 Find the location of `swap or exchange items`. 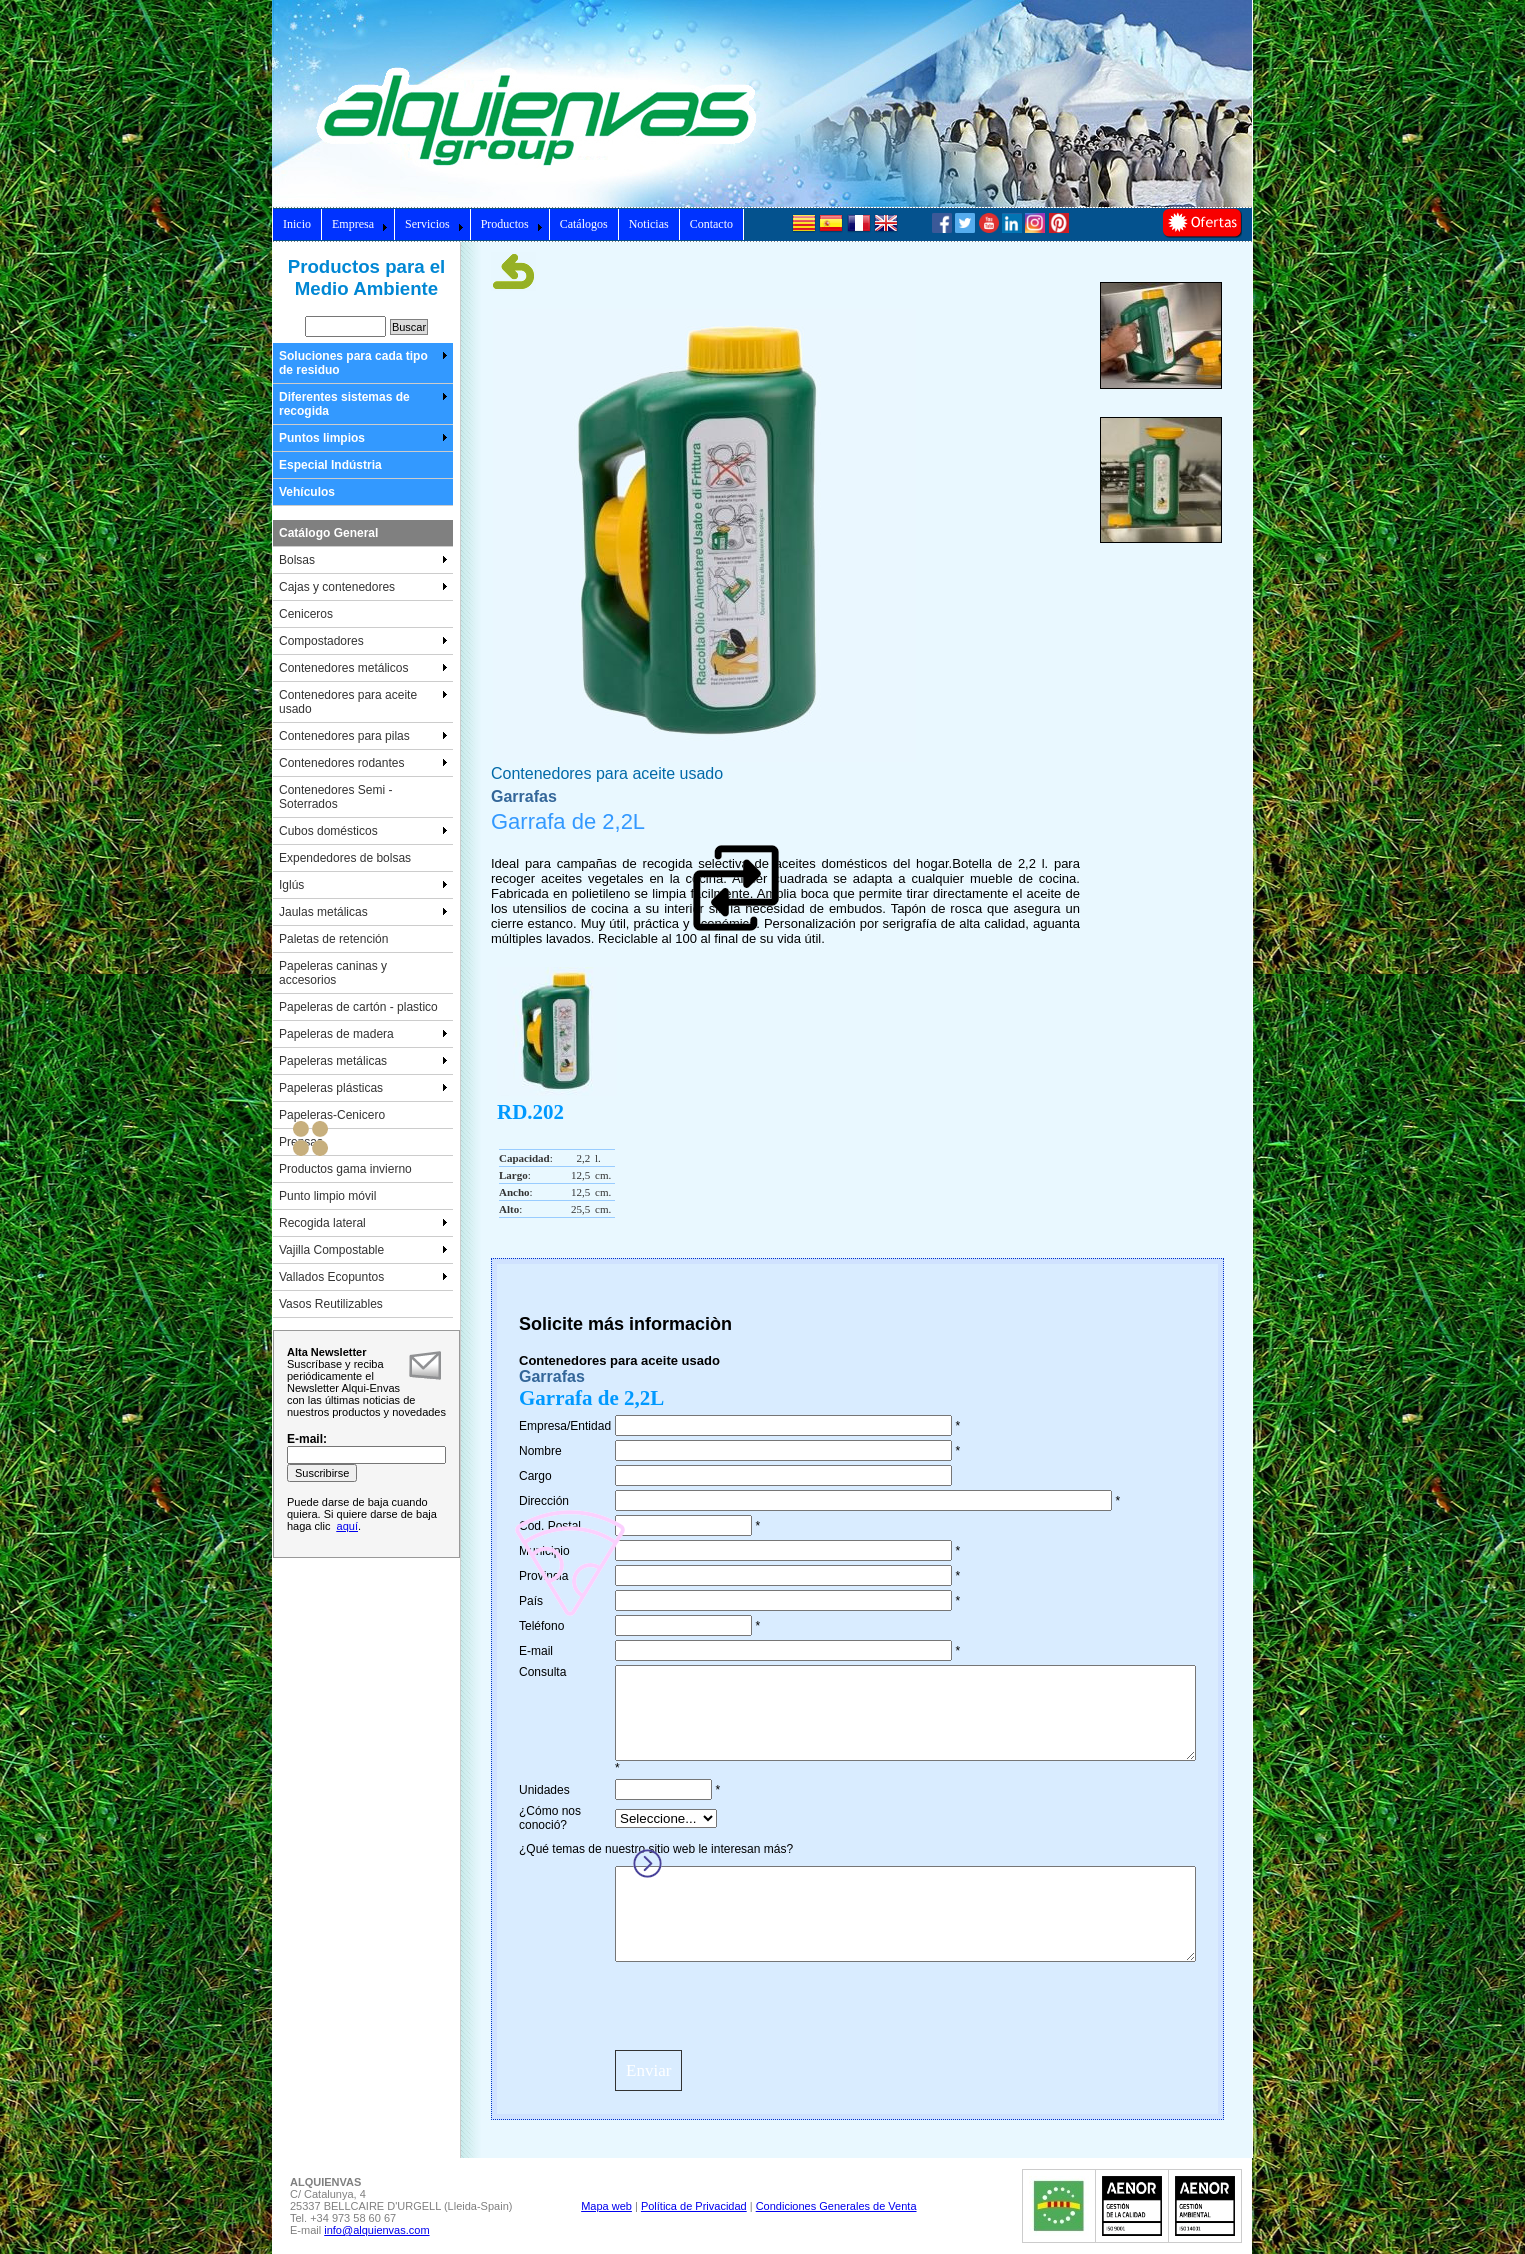

swap or exchange items is located at coordinates (736, 888).